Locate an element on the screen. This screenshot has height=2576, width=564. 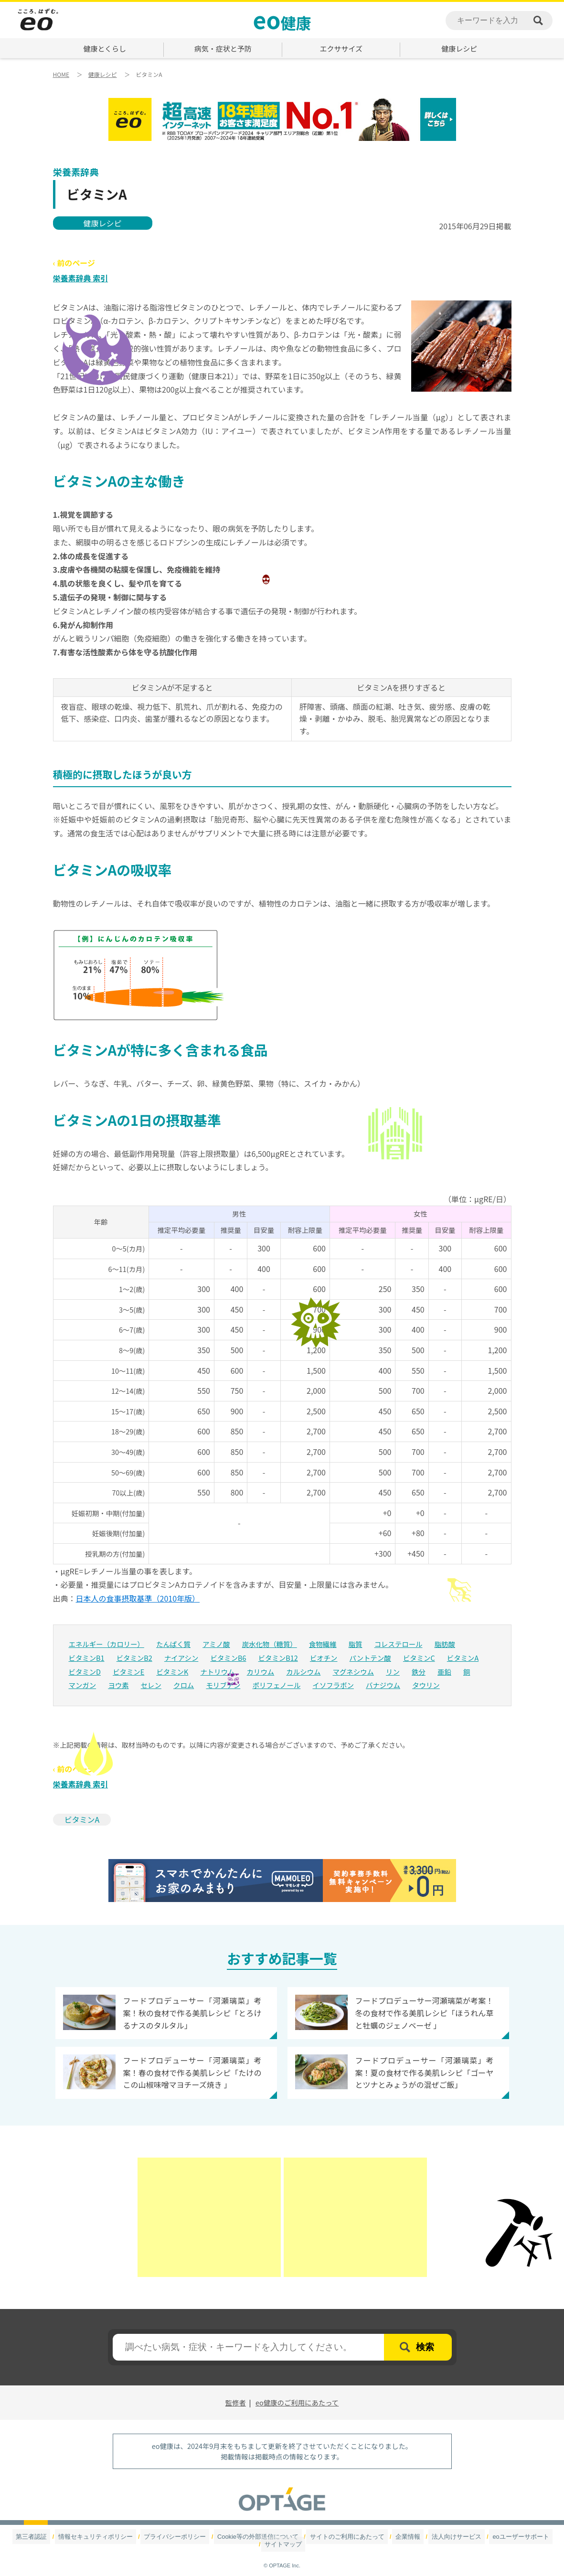
indicates a "love" or "smitten" reaction is located at coordinates (266, 579).